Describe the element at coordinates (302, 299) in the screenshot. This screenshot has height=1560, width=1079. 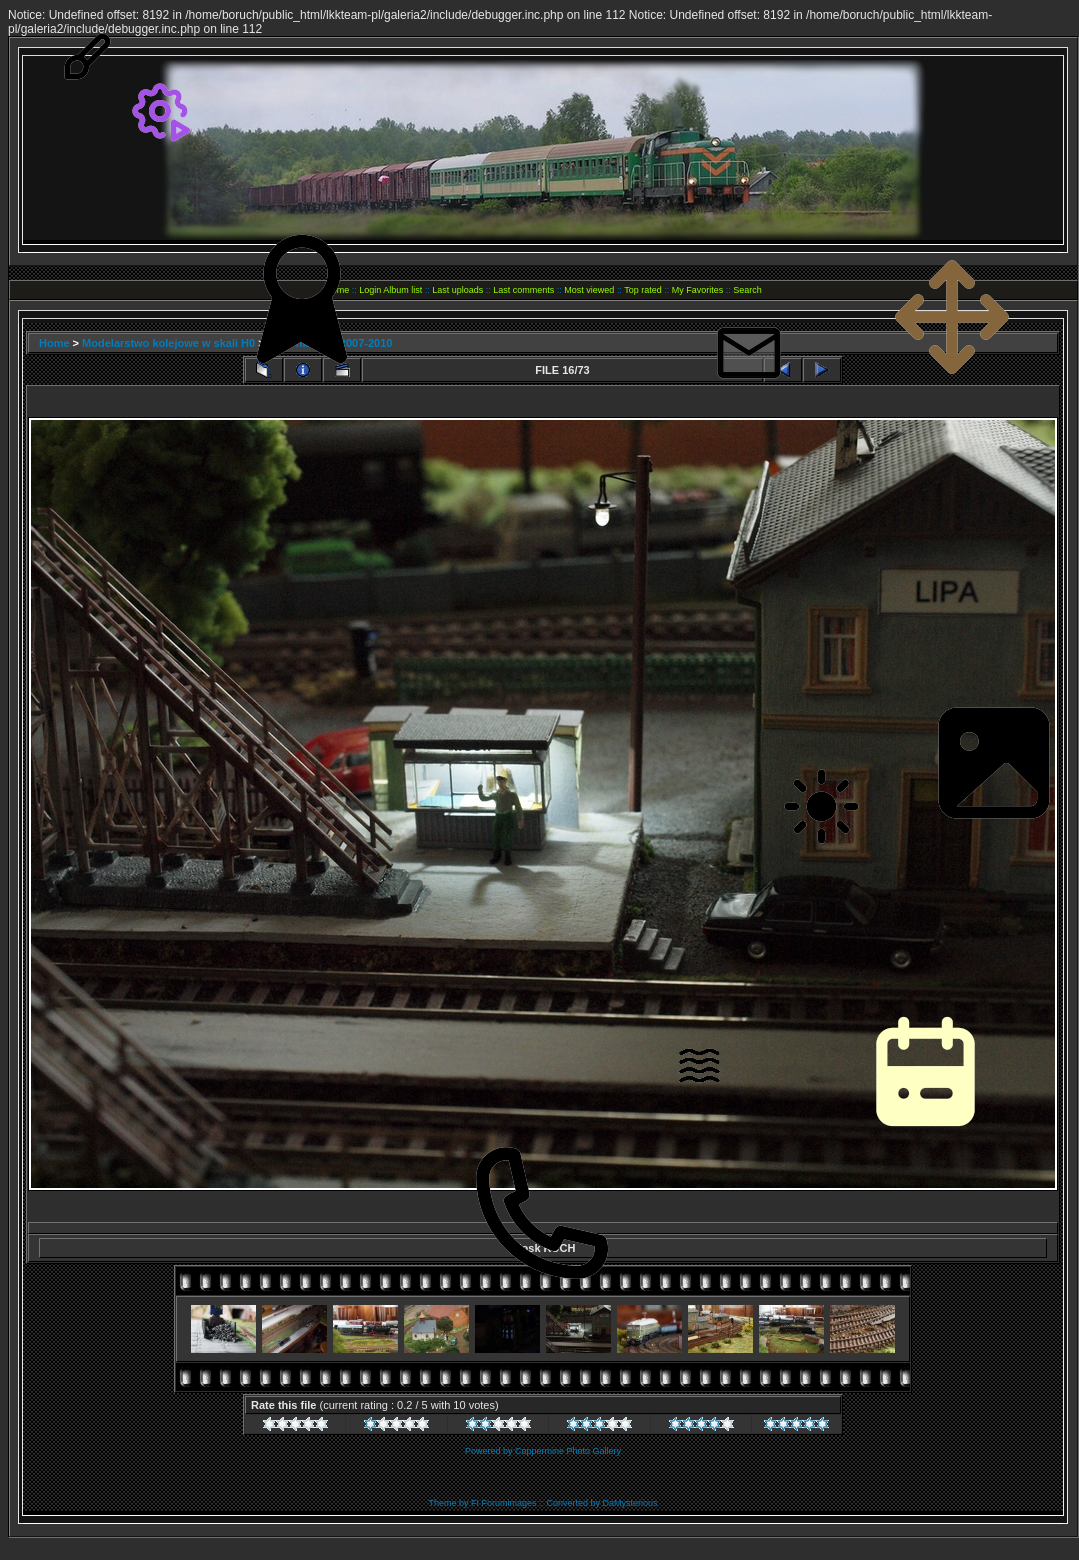
I see `view achievements or awards` at that location.